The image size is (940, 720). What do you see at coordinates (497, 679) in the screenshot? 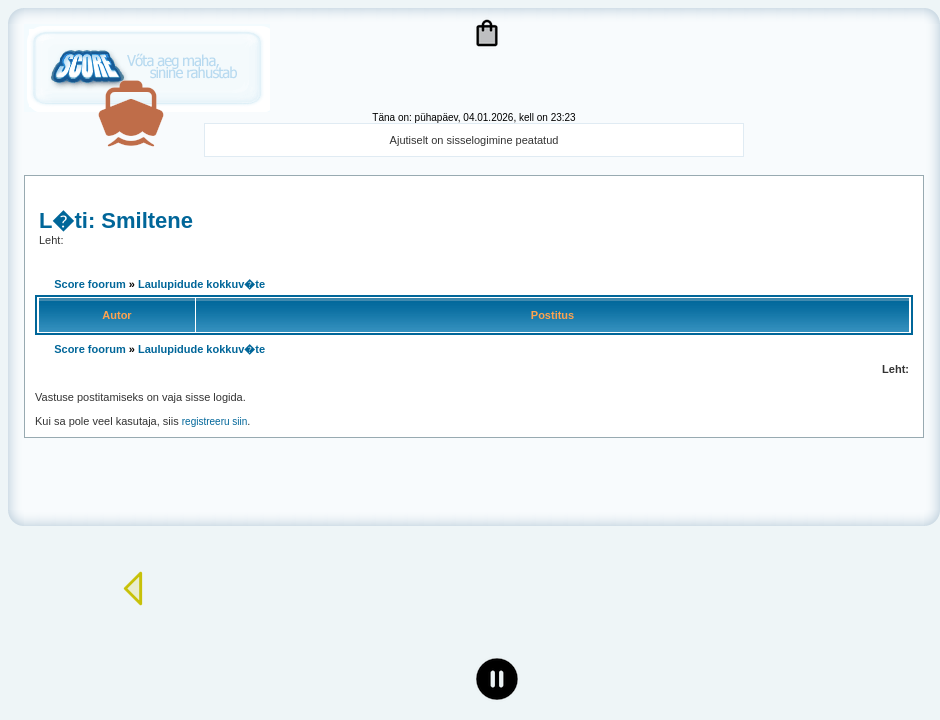
I see `pause media playback` at bounding box center [497, 679].